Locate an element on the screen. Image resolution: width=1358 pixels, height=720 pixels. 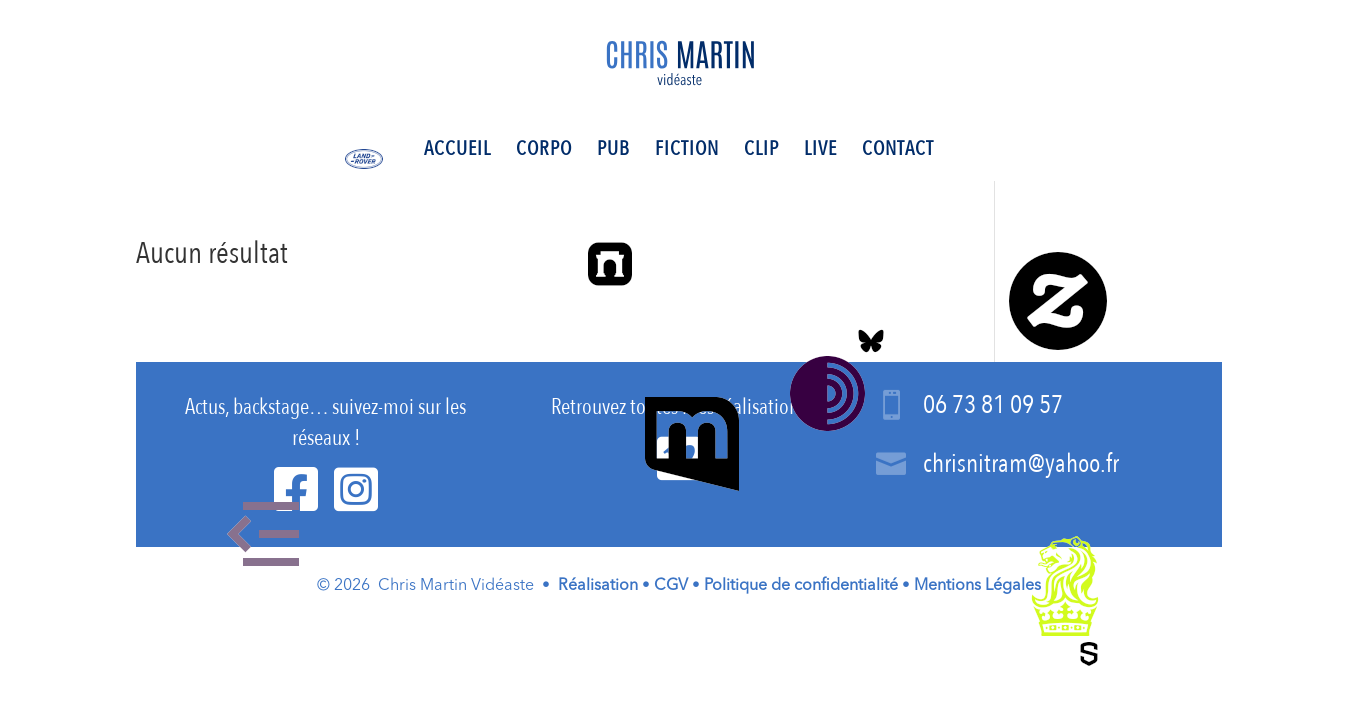
symphony messaging platform logo is located at coordinates (1089, 654).